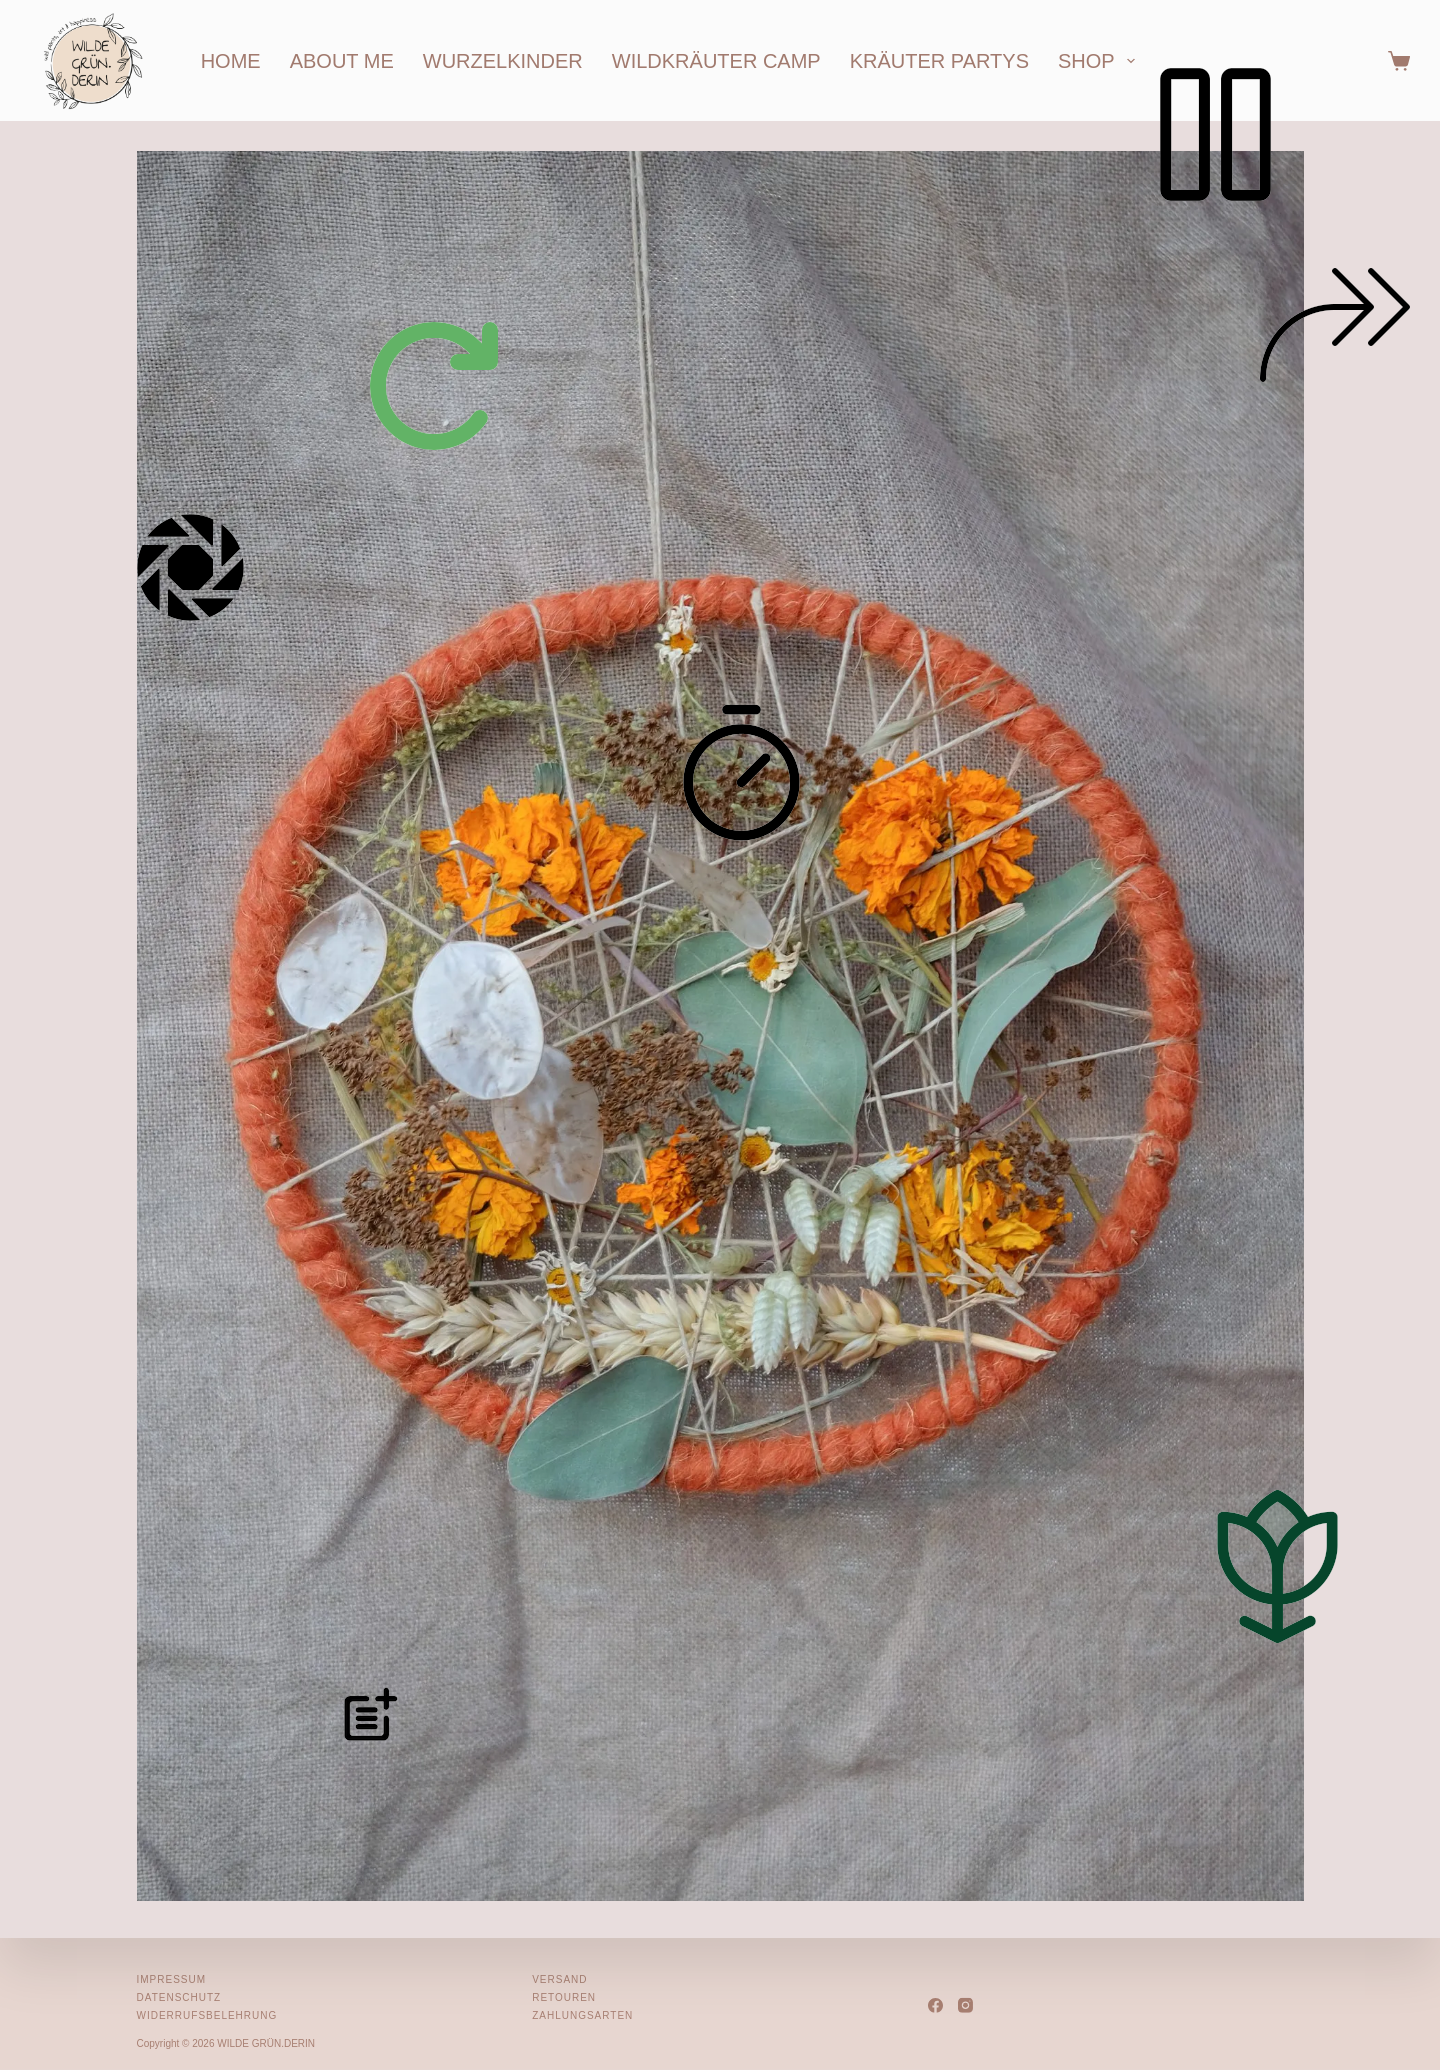  Describe the element at coordinates (741, 777) in the screenshot. I see `set a countdown timer` at that location.